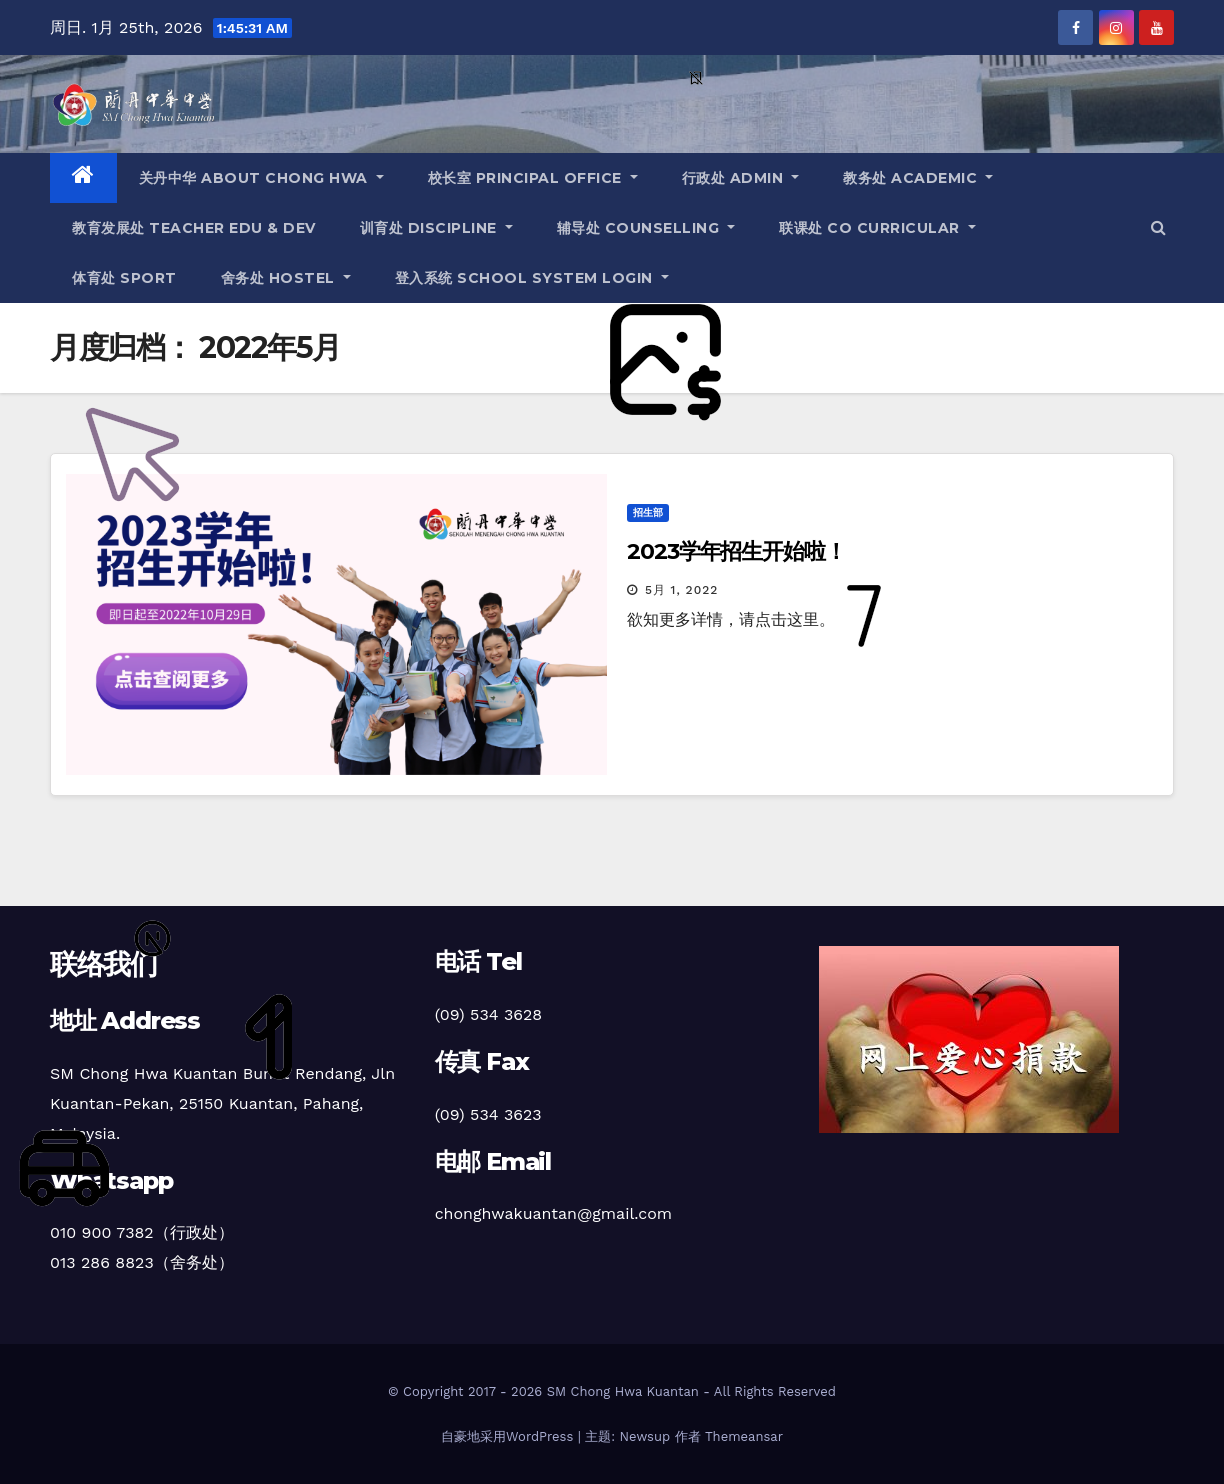  Describe the element at coordinates (864, 616) in the screenshot. I see `indicates the number seven in a list or sequence` at that location.